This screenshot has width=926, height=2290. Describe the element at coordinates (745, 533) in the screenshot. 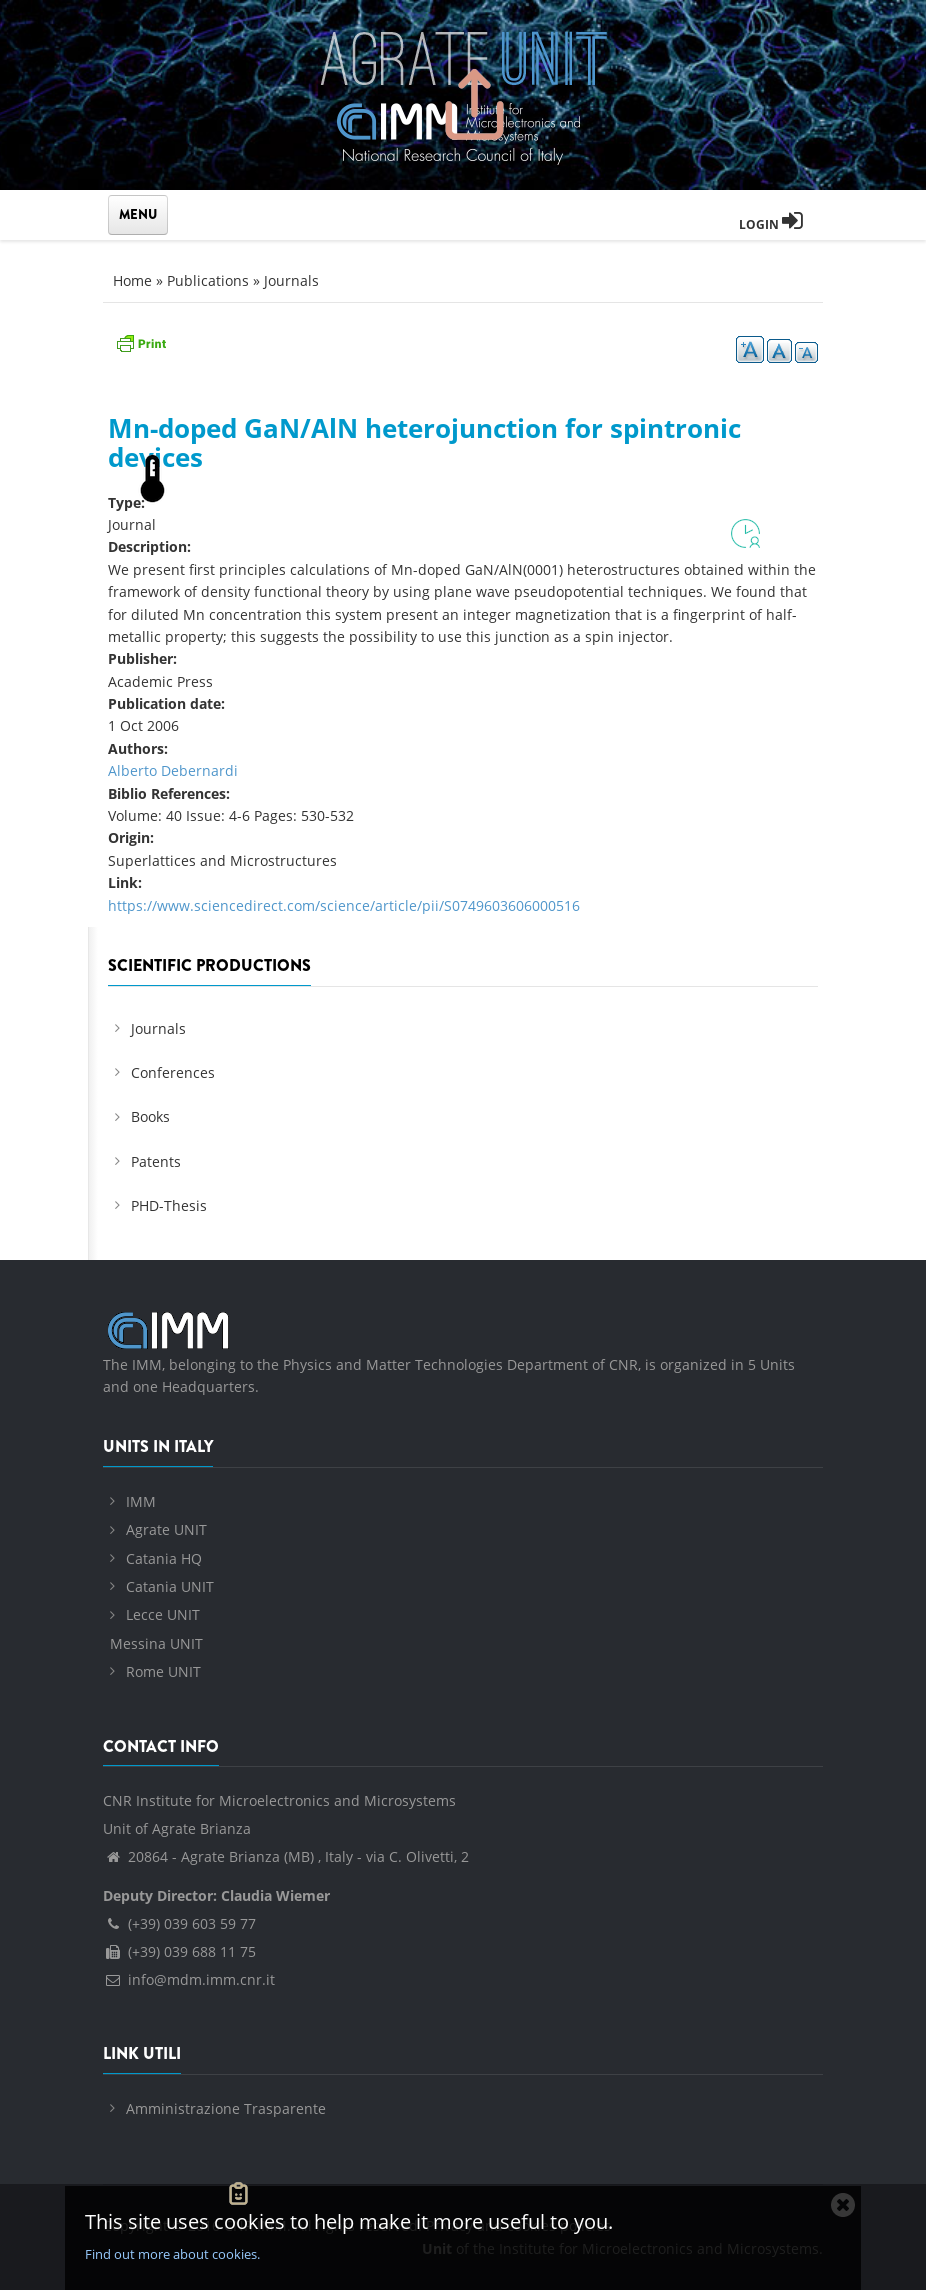

I see `view user's time or availability status` at that location.